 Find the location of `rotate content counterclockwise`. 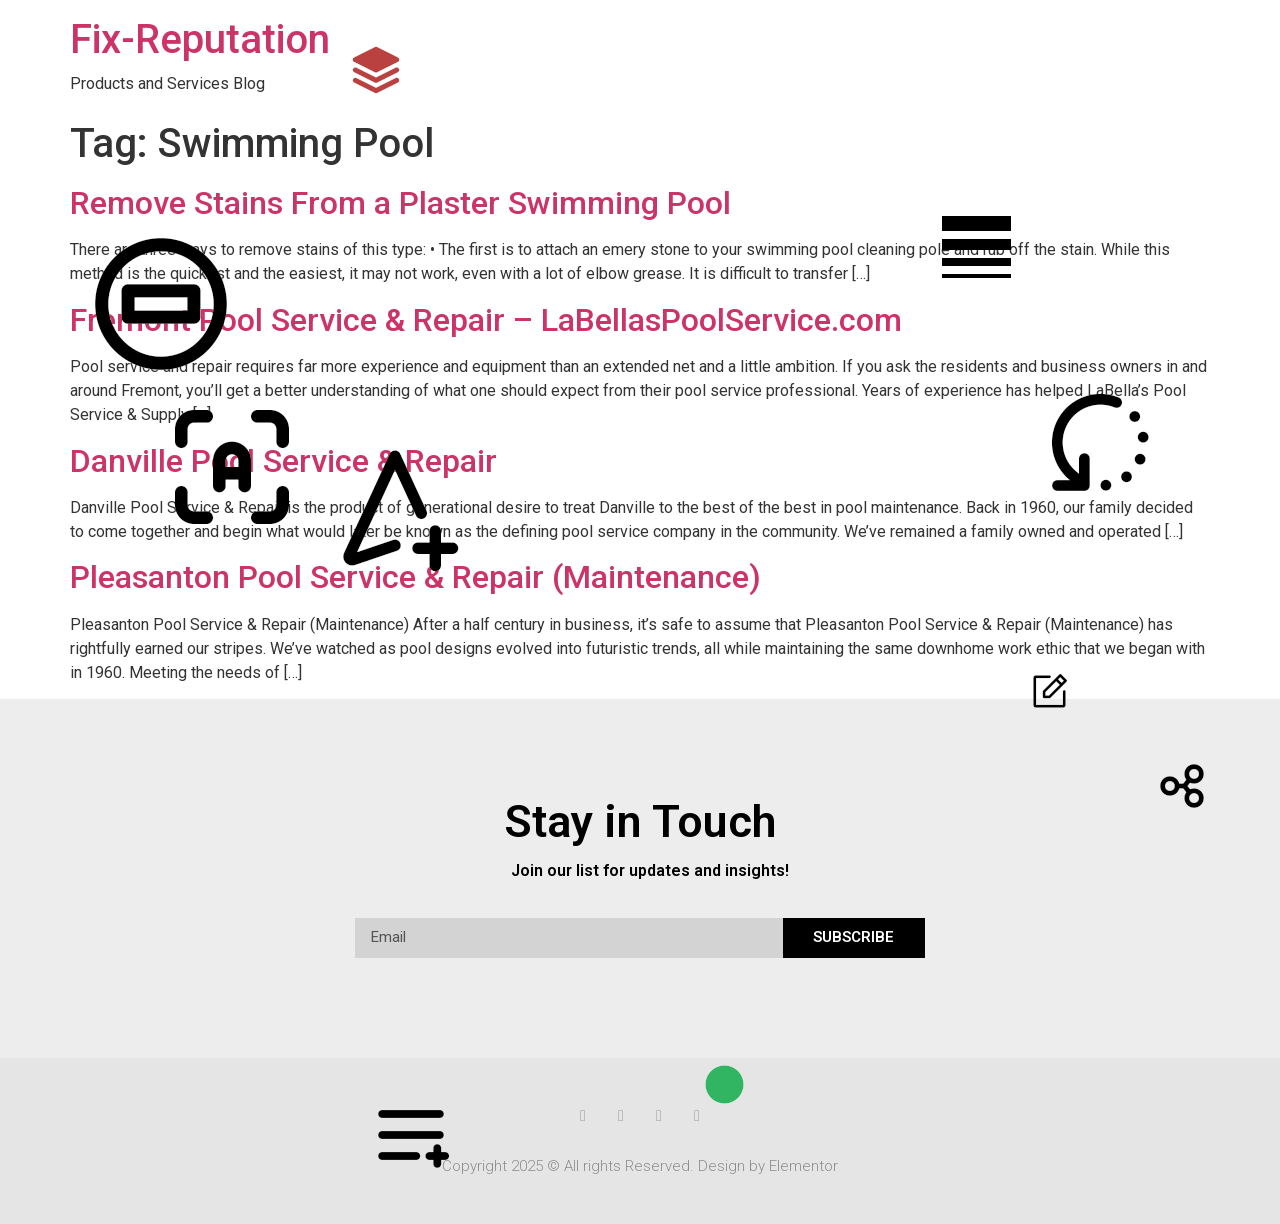

rotate content counterclockwise is located at coordinates (1100, 442).